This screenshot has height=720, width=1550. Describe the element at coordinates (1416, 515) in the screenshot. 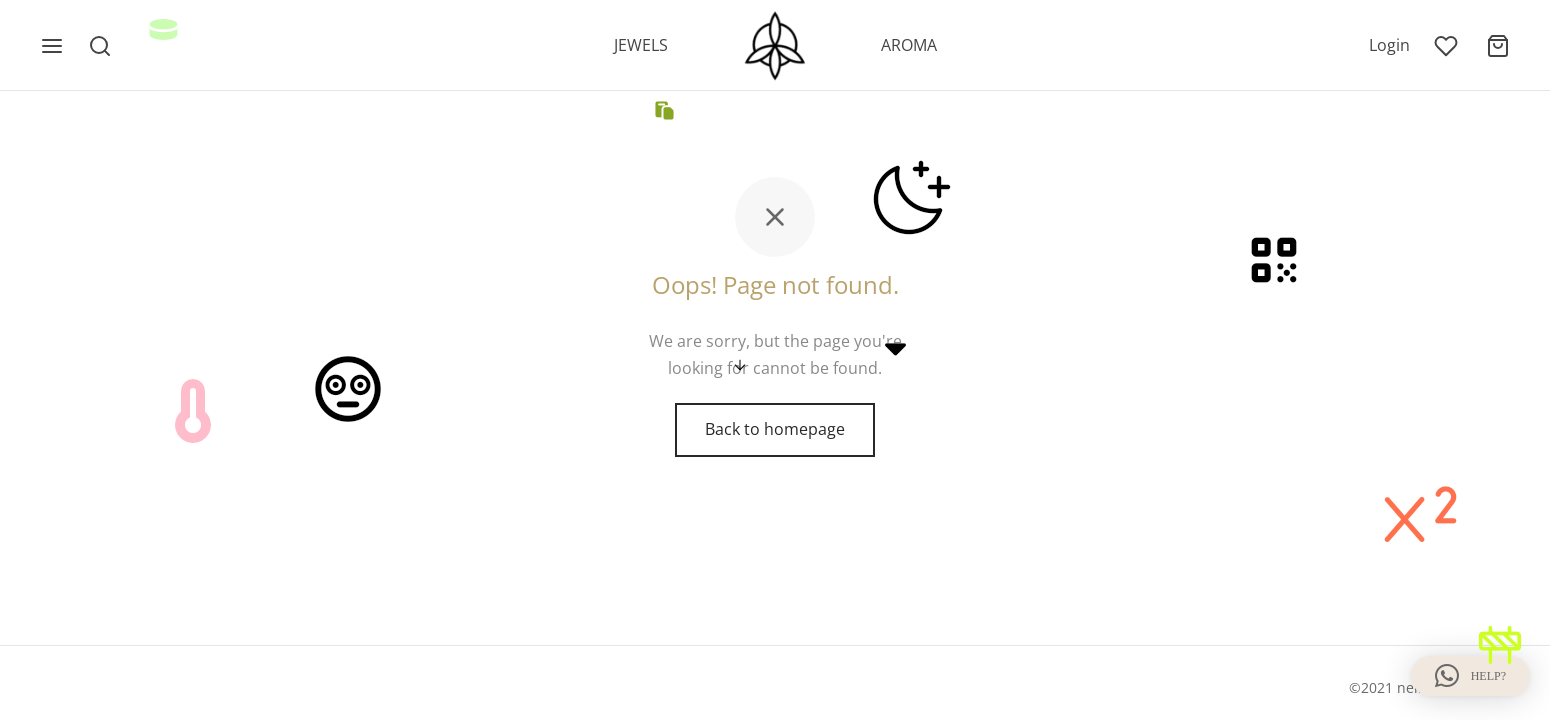

I see `apply superscript formatting to selected text` at that location.